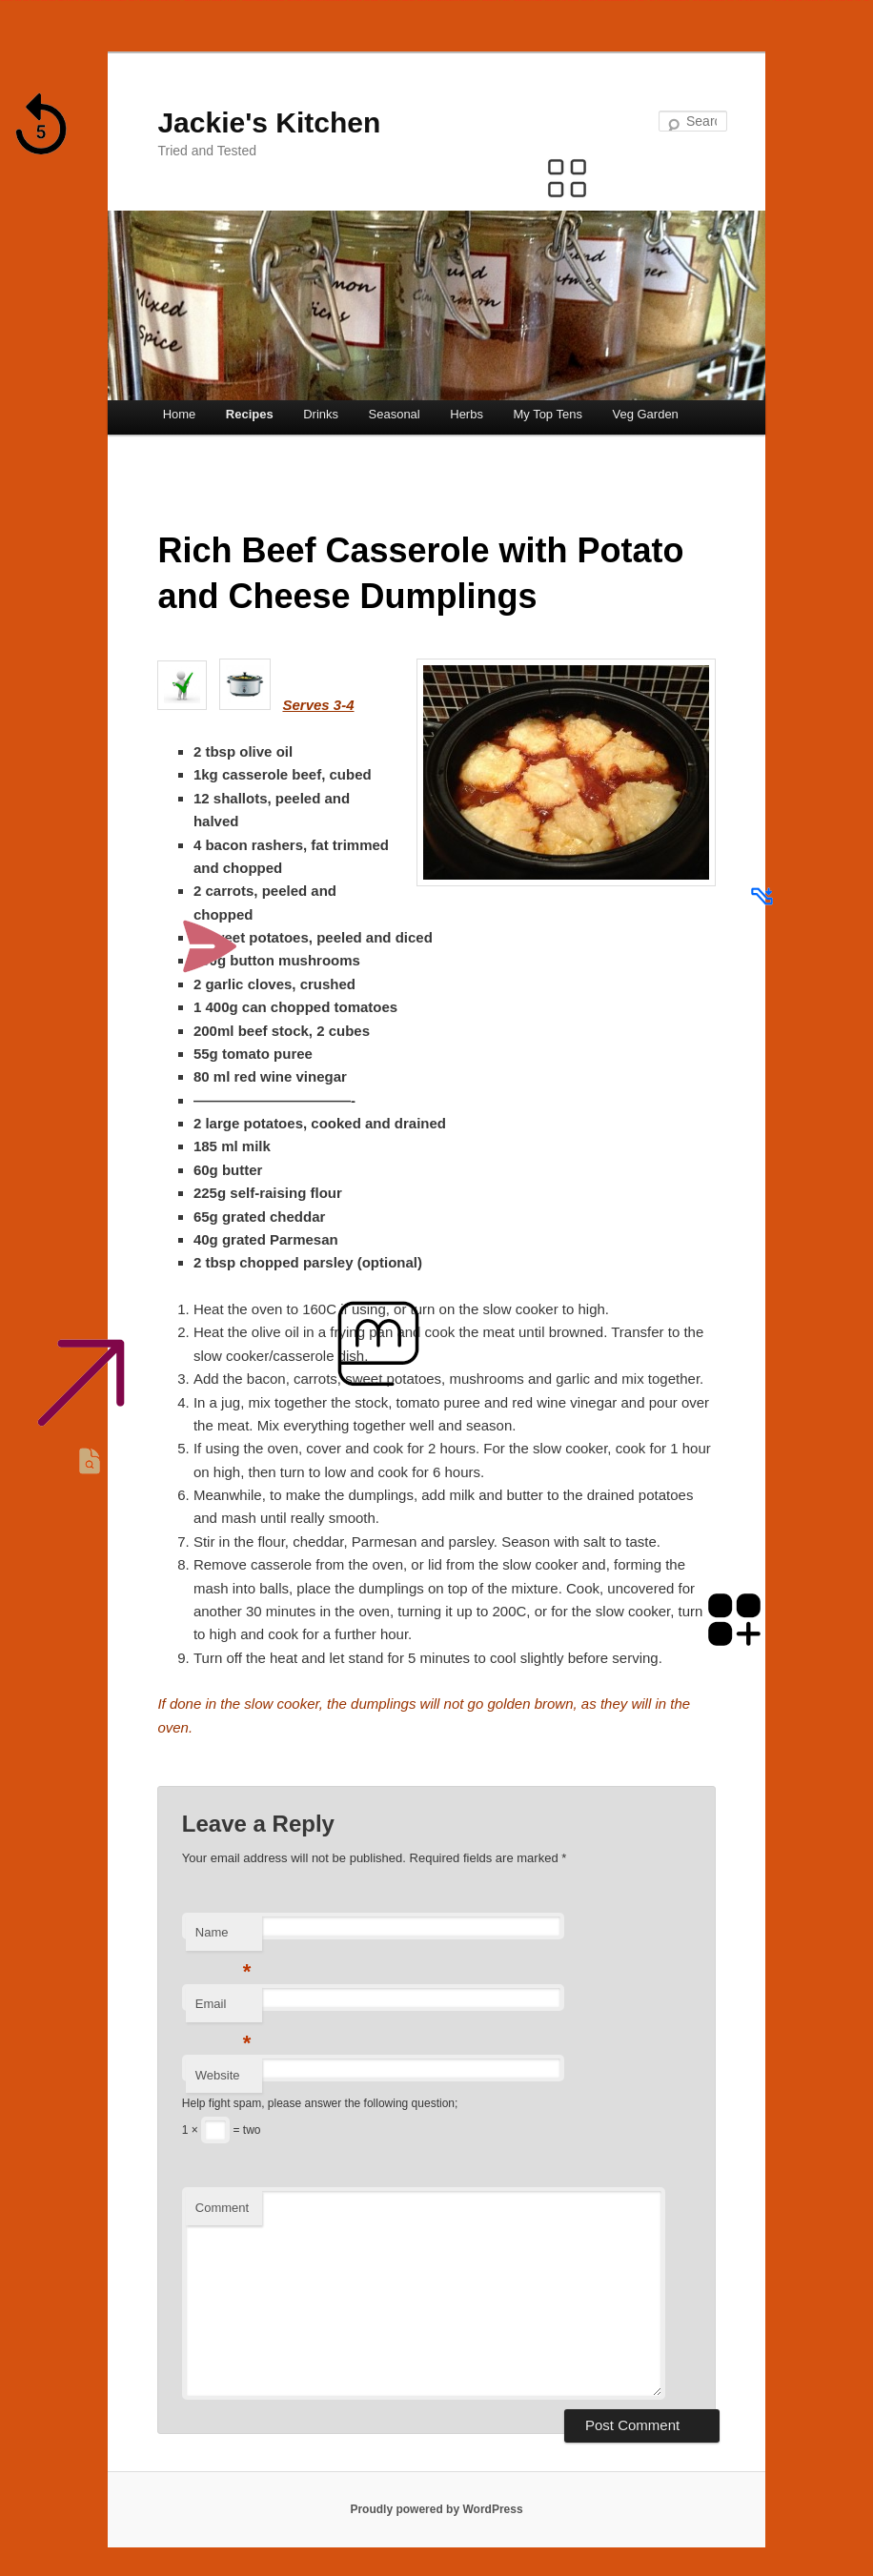 The width and height of the screenshot is (873, 2576). I want to click on add a new widget or module, so click(734, 1619).